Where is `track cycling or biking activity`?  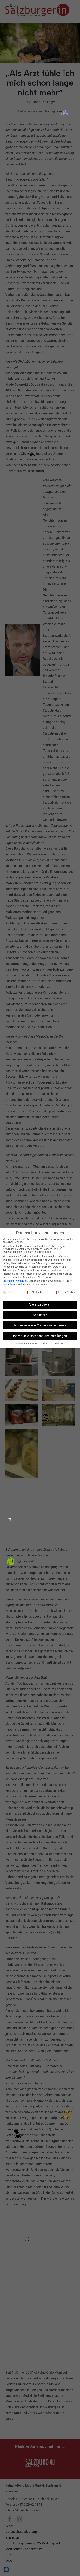
track cycling or biking activity is located at coordinates (65, 112).